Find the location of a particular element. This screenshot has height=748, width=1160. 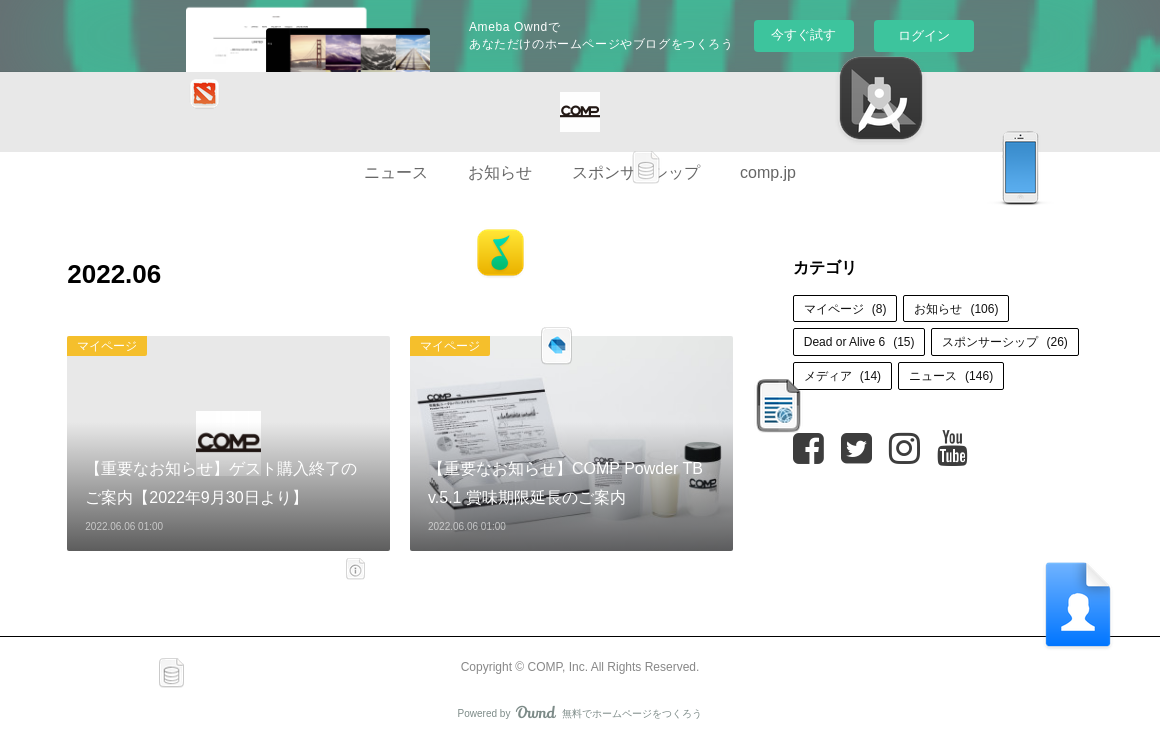

launch Dota 2 game is located at coordinates (204, 93).